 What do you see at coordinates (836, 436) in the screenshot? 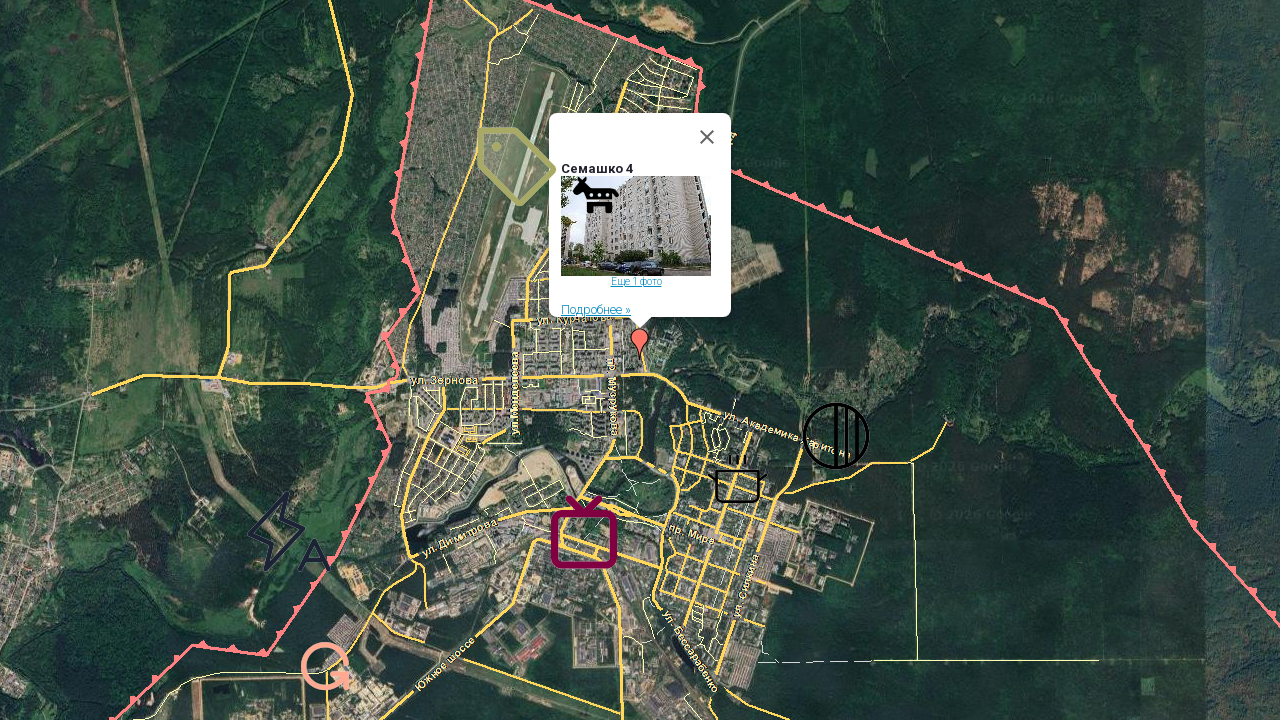
I see `adjust display contrast settings` at bounding box center [836, 436].